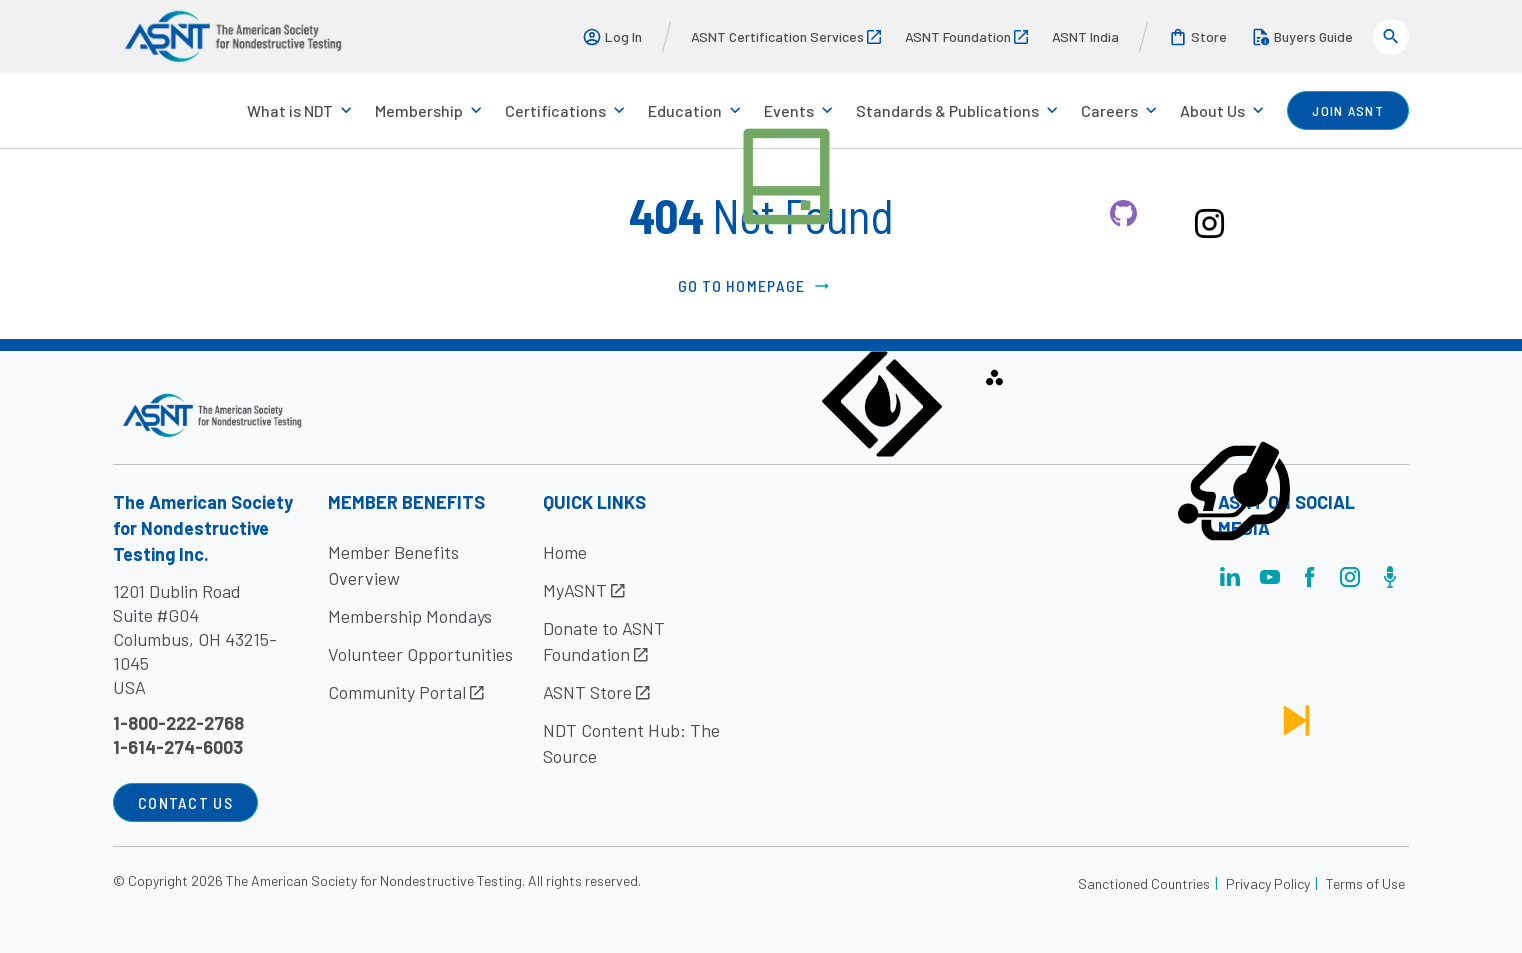  What do you see at coordinates (1123, 213) in the screenshot?
I see `link to GitHub repository` at bounding box center [1123, 213].